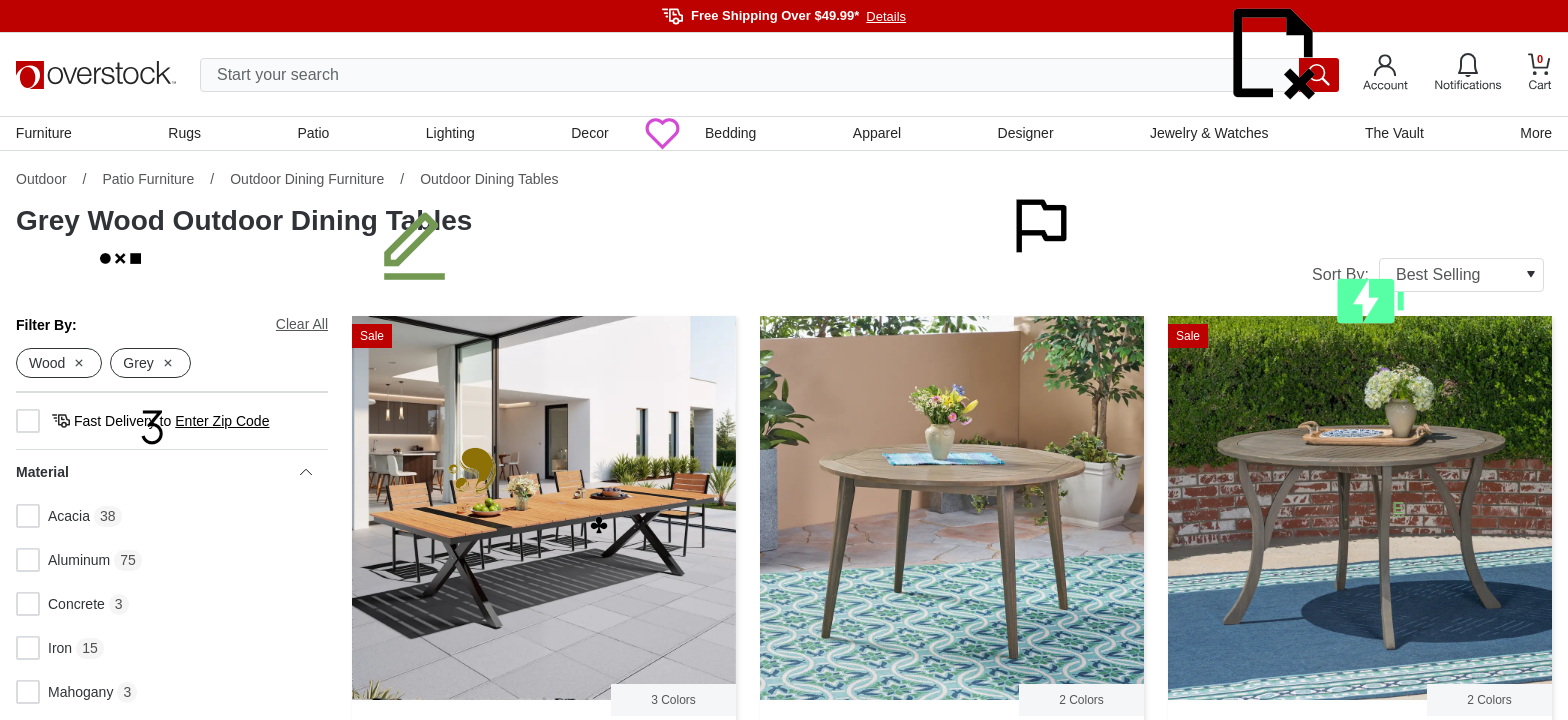 The width and height of the screenshot is (1568, 720). Describe the element at coordinates (472, 471) in the screenshot. I see `mercurial version control system logo` at that location.